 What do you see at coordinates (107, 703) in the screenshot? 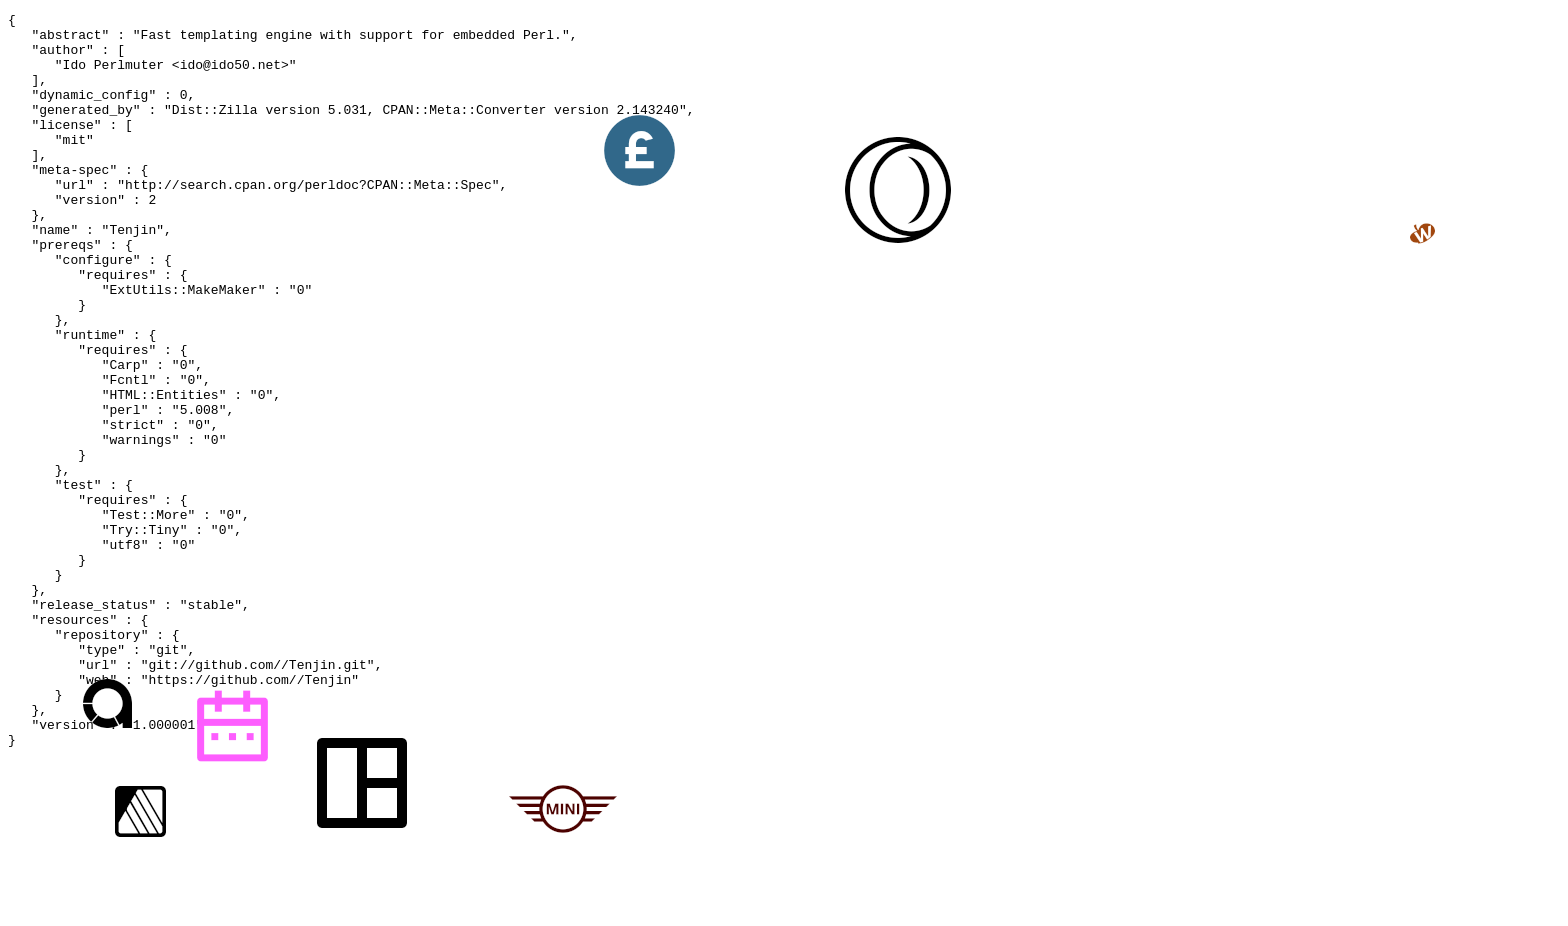
I see `akaunting accounting software logo` at bounding box center [107, 703].